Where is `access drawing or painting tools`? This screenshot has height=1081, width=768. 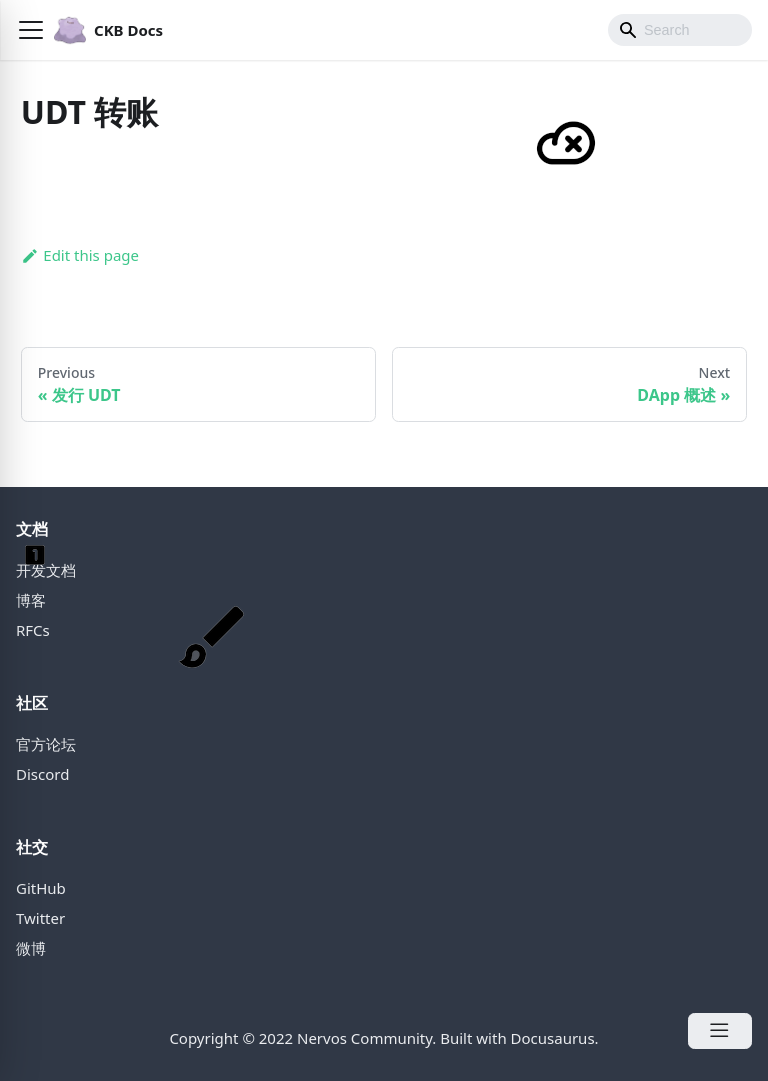
access drawing or painting tools is located at coordinates (213, 637).